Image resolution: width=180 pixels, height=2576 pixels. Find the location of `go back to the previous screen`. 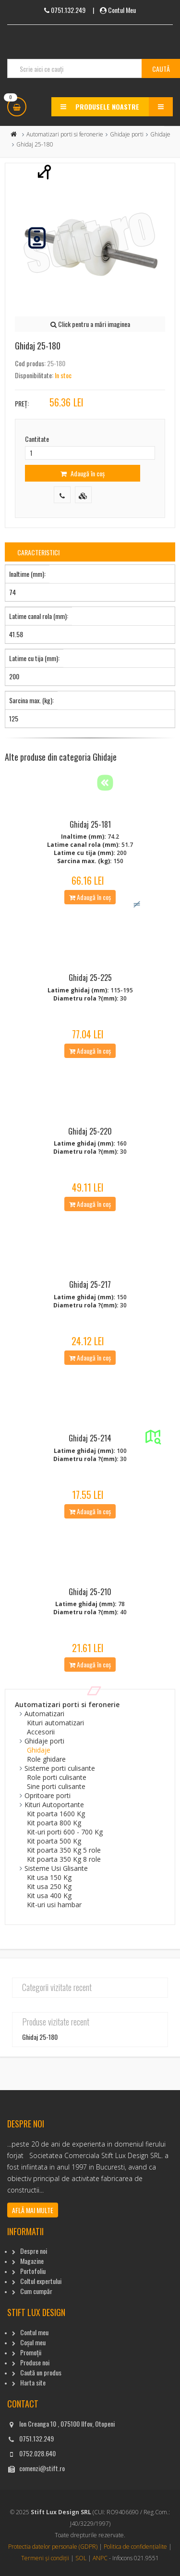

go back to the previous screen is located at coordinates (105, 783).